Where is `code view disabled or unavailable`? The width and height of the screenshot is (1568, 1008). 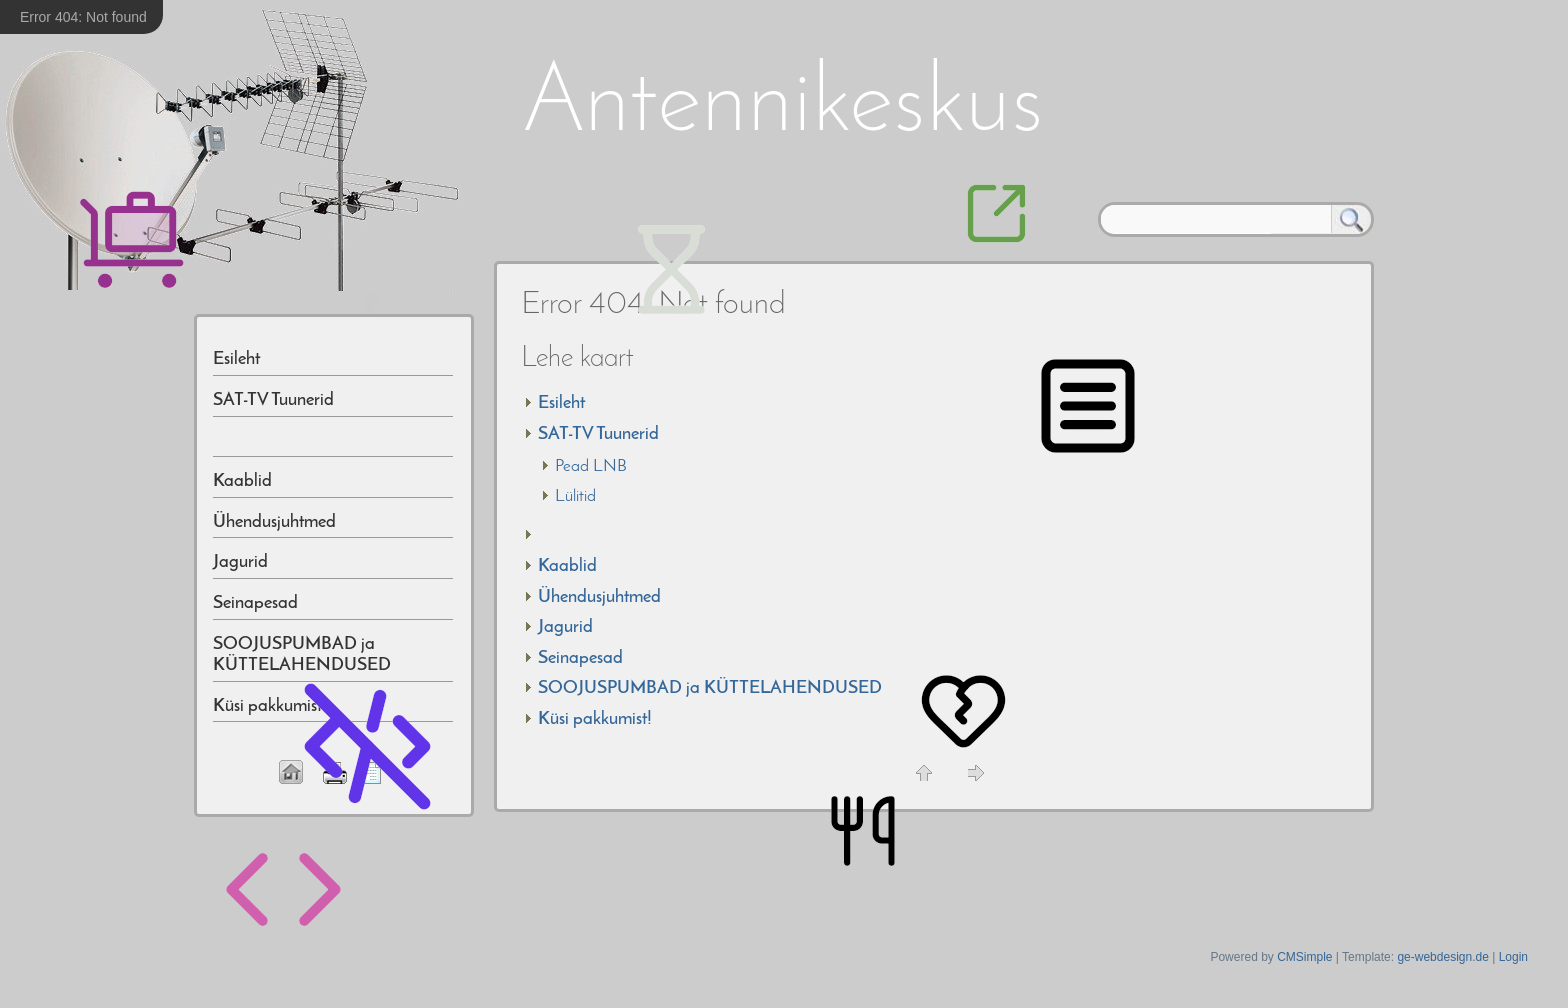 code view disabled or unavailable is located at coordinates (367, 746).